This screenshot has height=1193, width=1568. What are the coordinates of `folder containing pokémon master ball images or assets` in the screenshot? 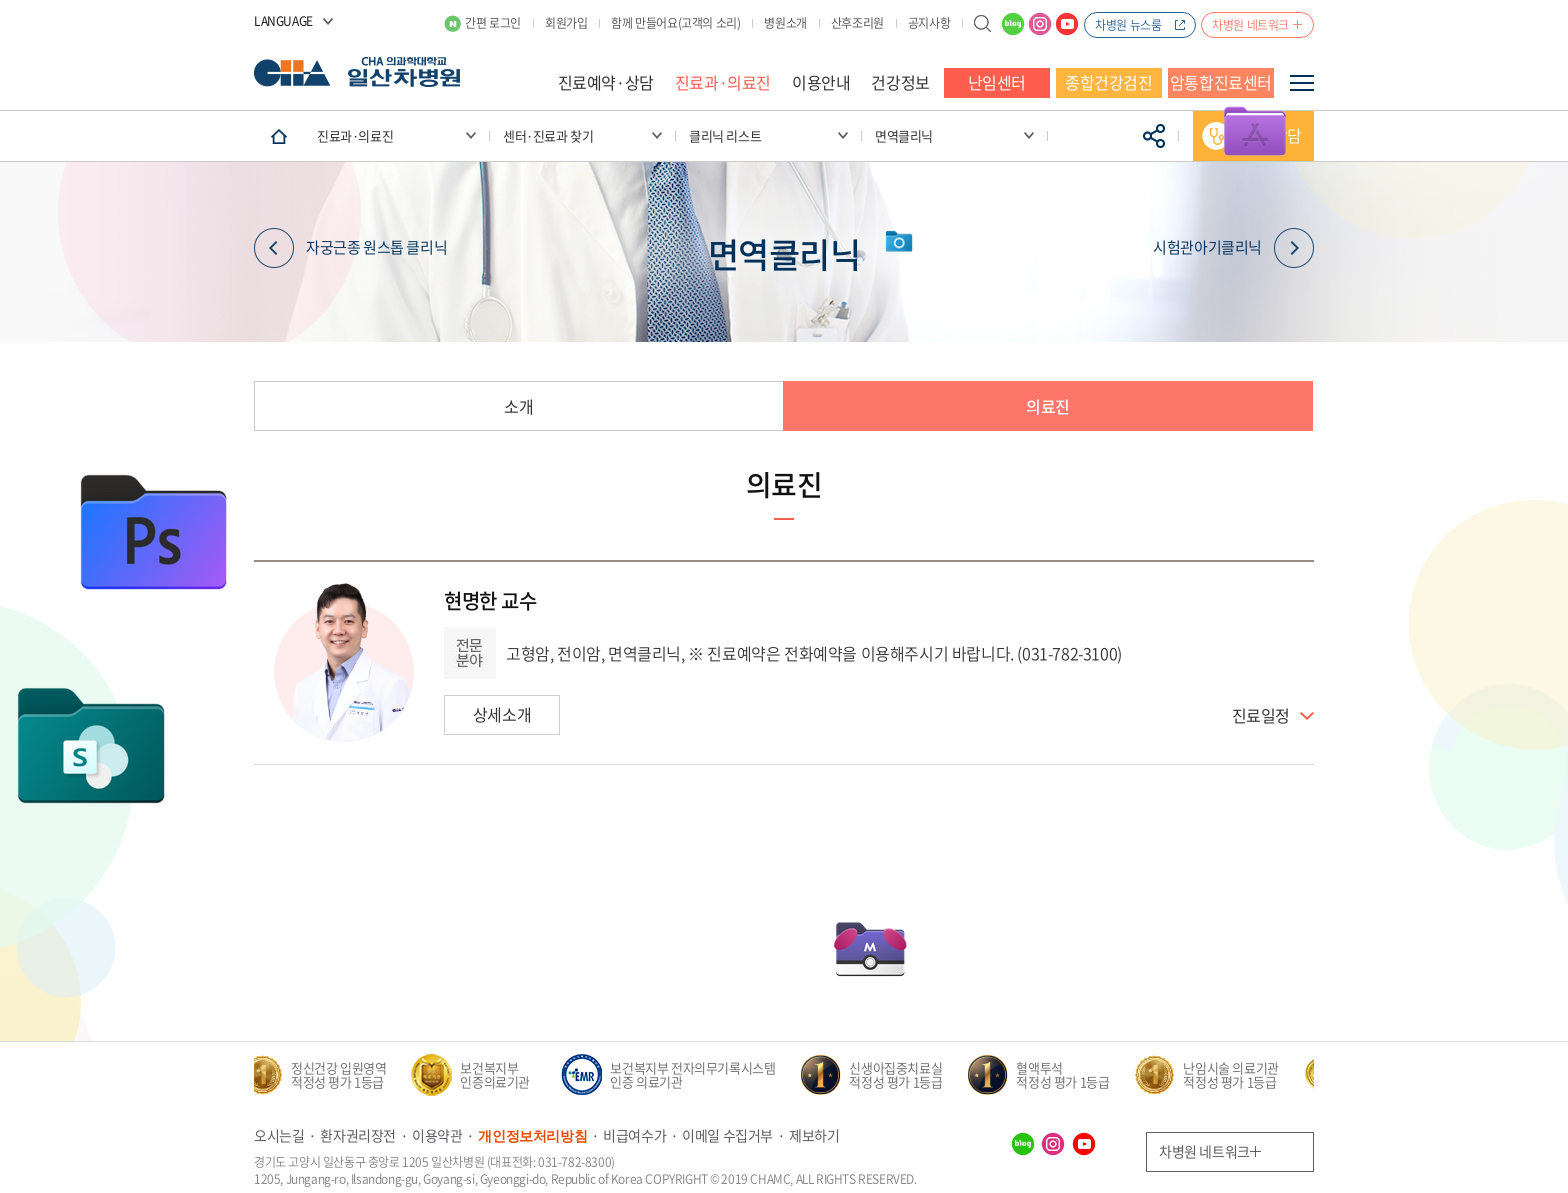 It's located at (870, 951).